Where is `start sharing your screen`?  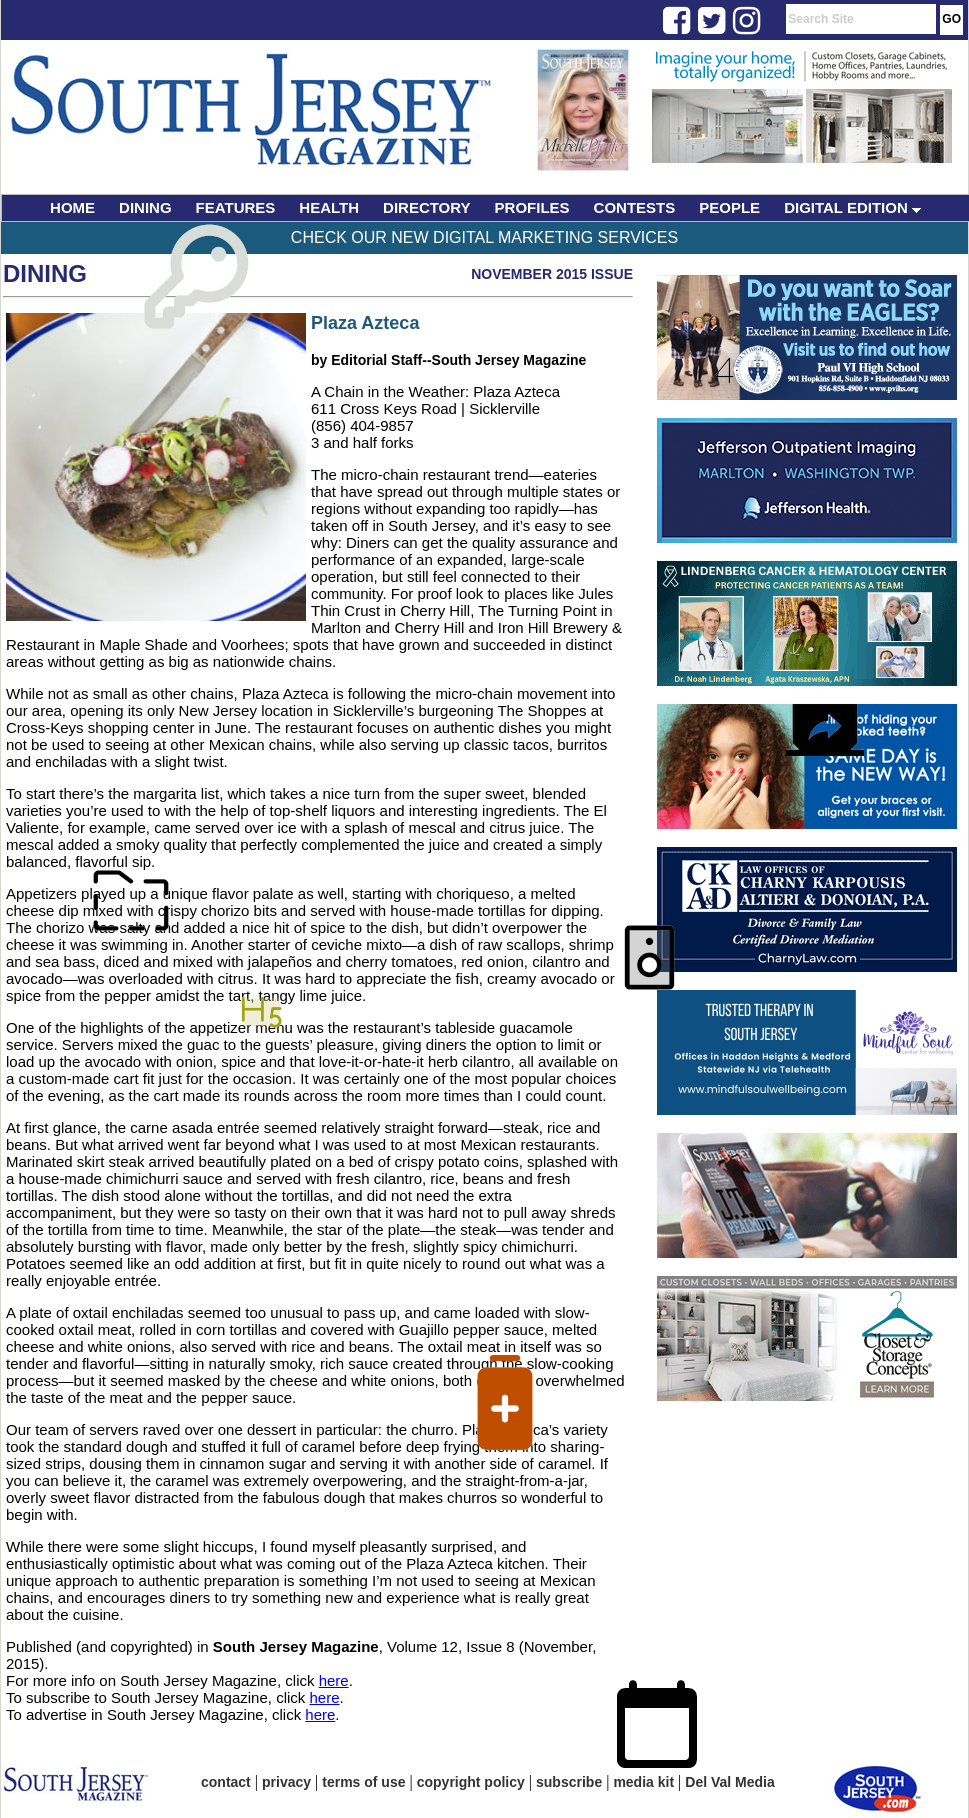 start sharing your screen is located at coordinates (825, 730).